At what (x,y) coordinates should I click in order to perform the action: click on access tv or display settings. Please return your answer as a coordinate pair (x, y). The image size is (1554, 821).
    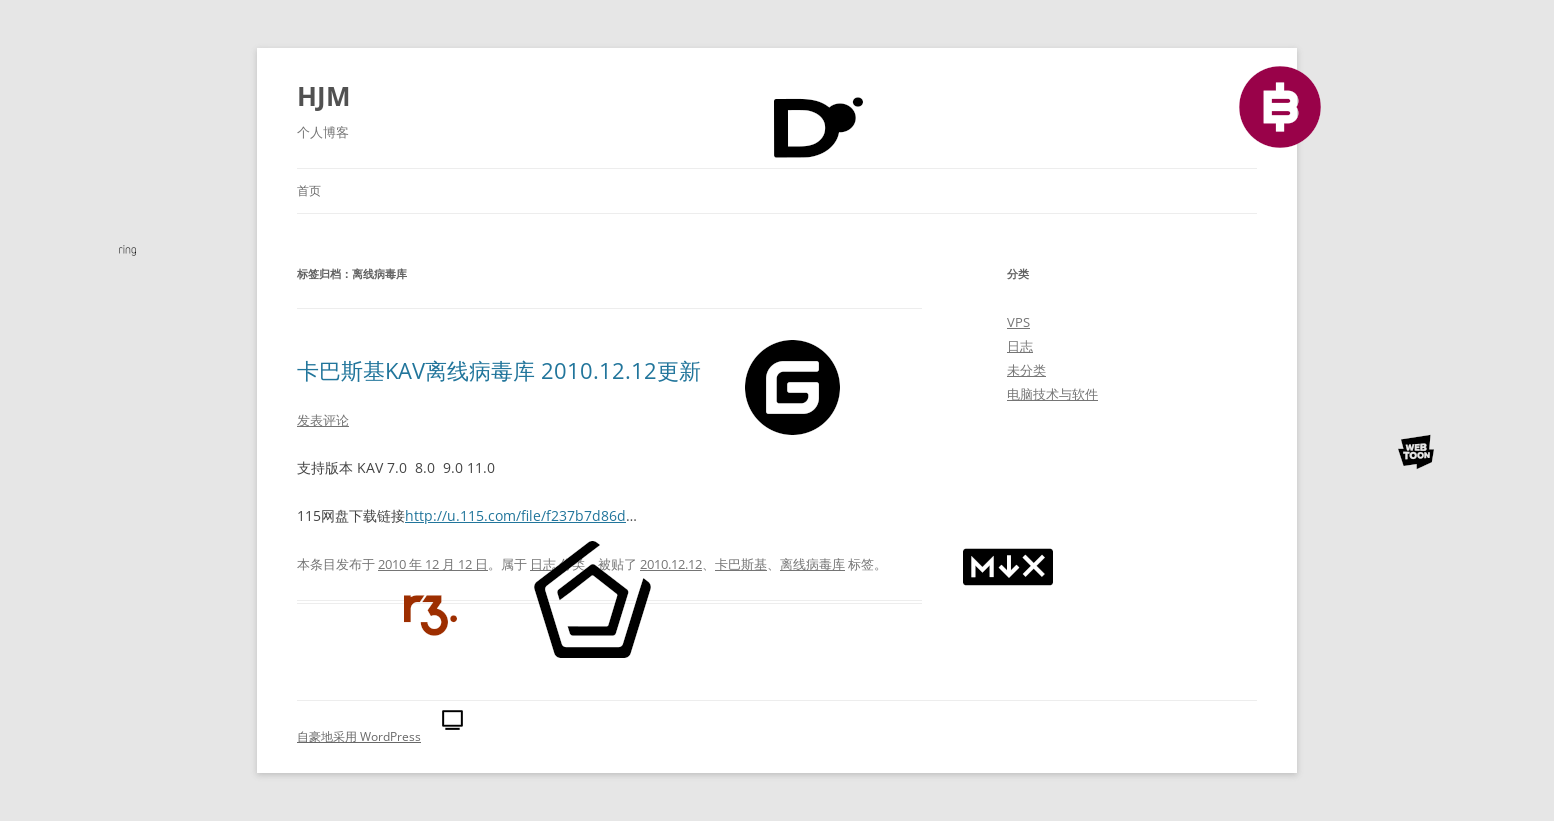
    Looking at the image, I should click on (452, 719).